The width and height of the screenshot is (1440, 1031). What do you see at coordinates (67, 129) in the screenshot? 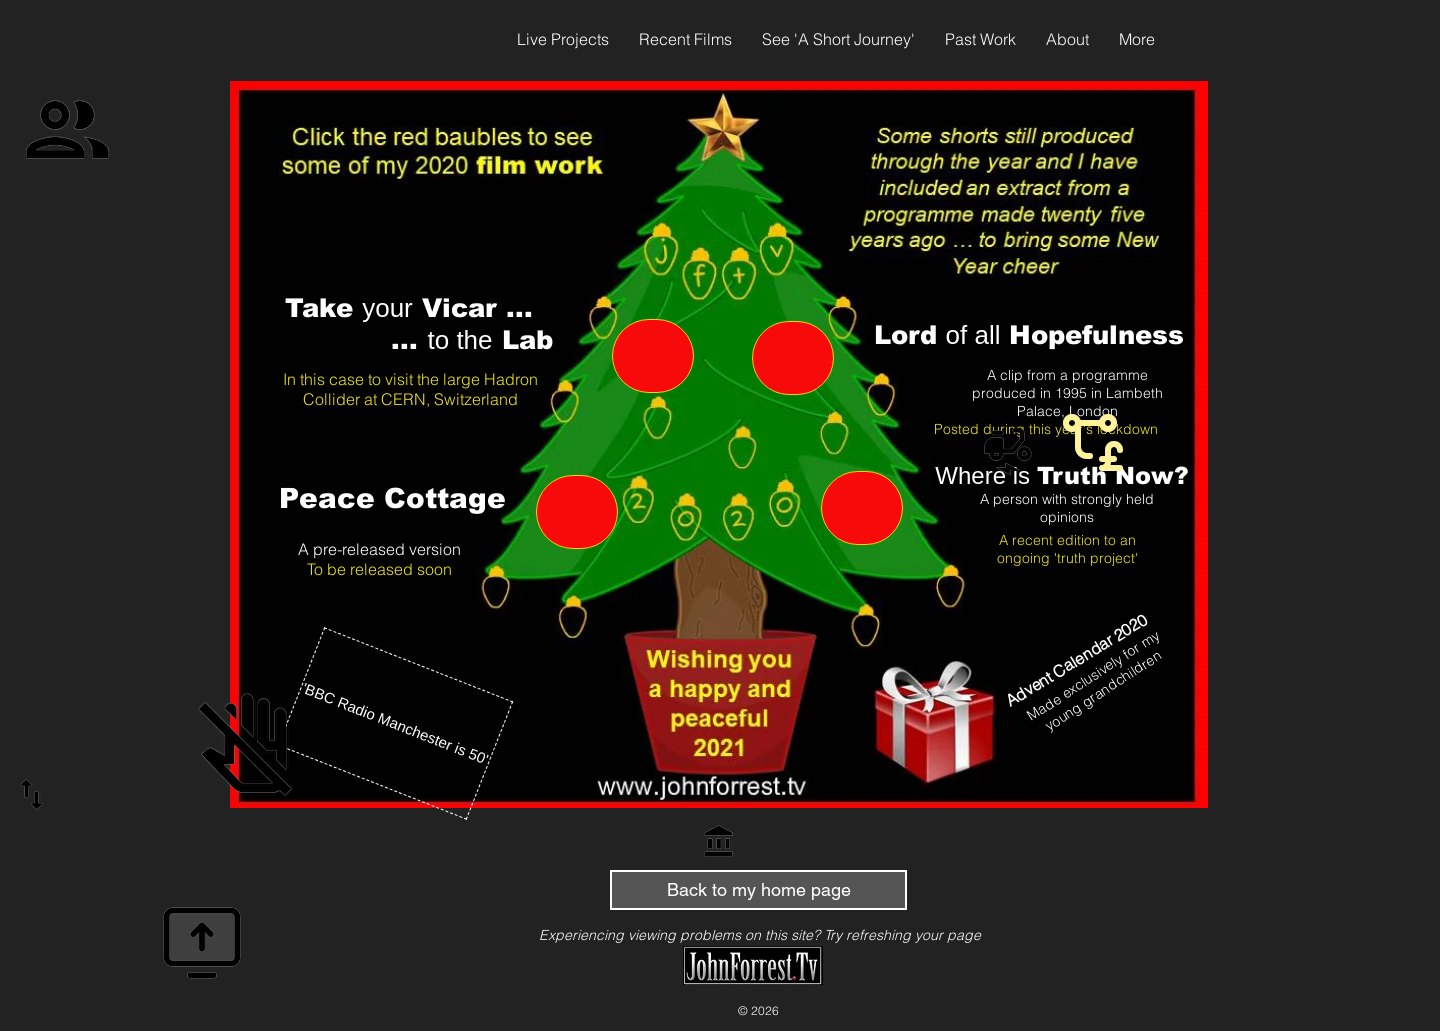
I see `view contacts or people list` at bounding box center [67, 129].